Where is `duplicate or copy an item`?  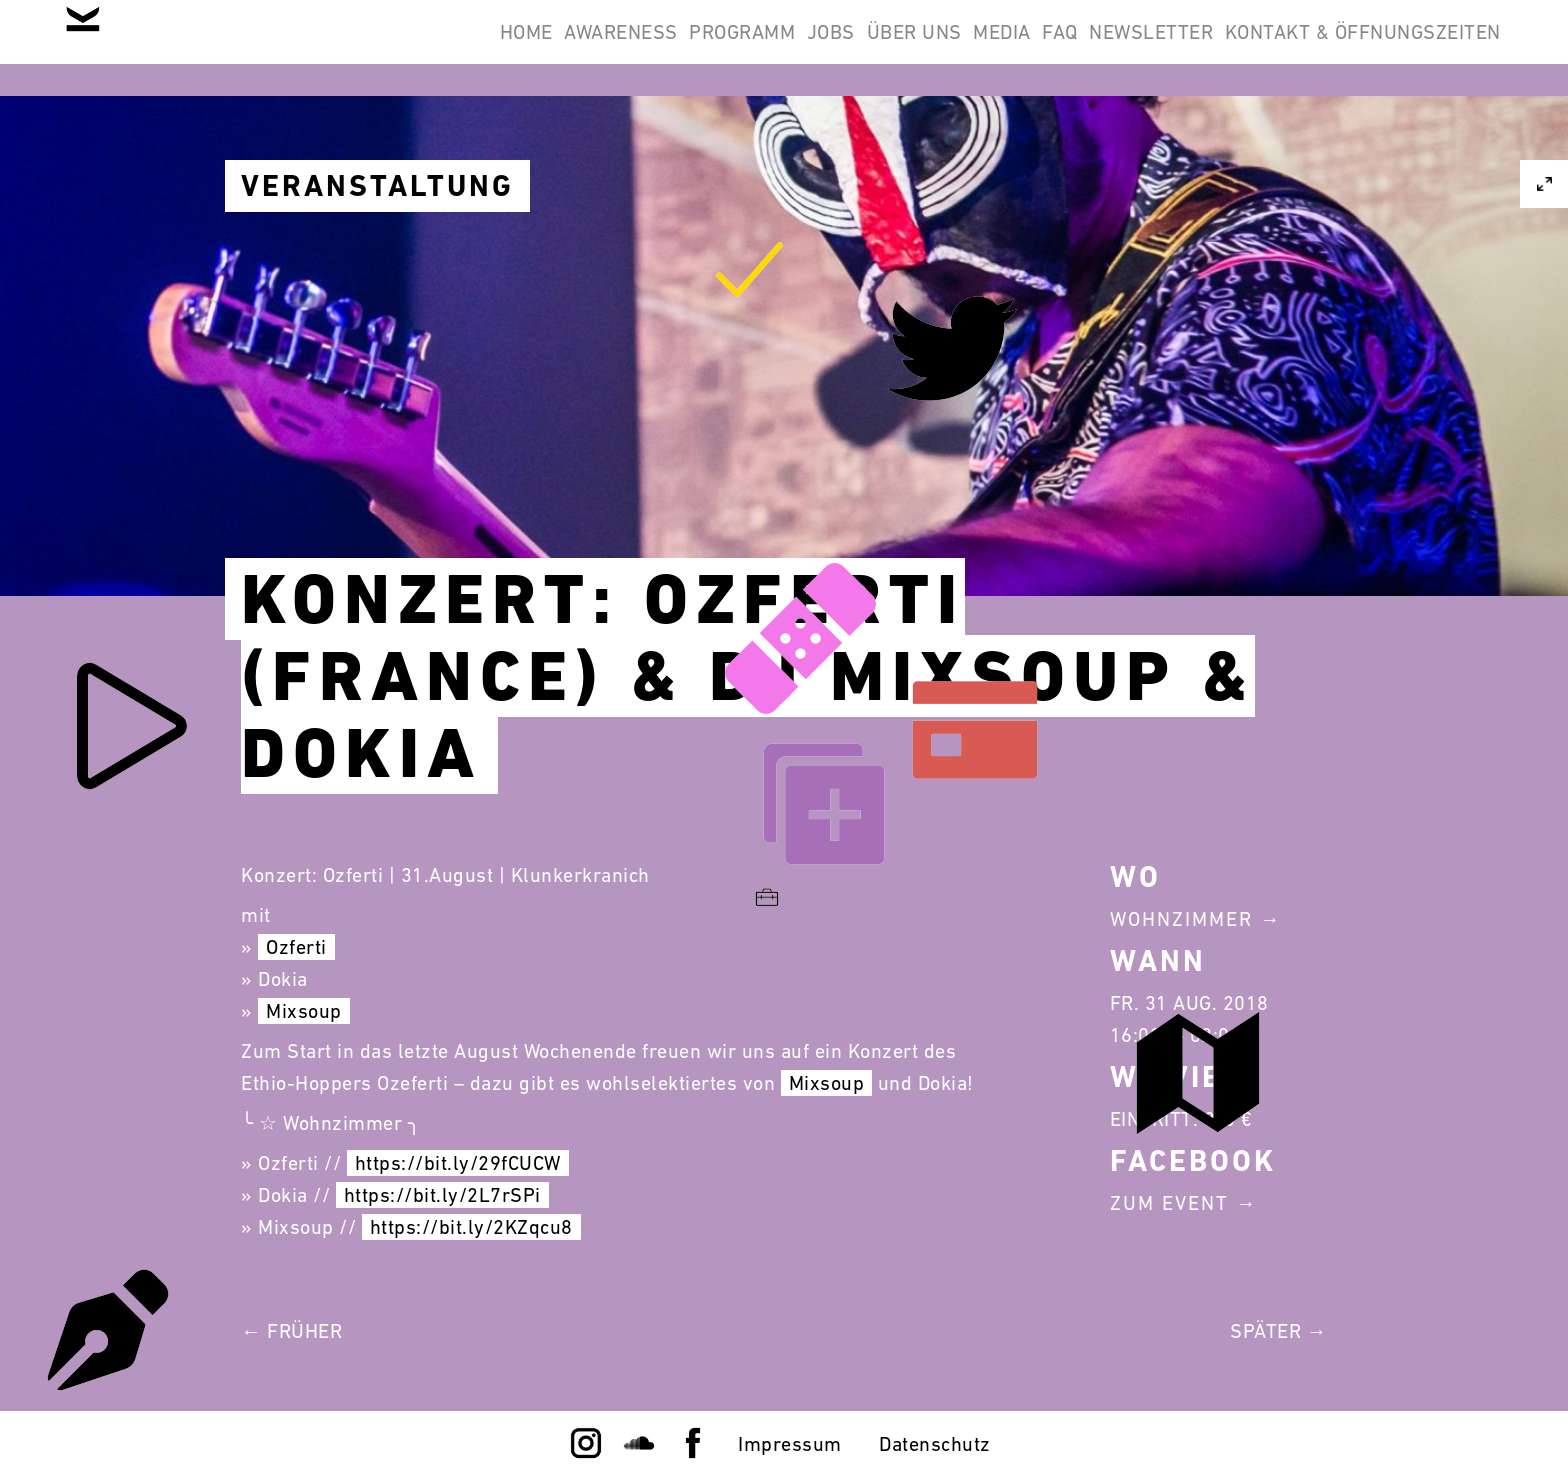
duplicate or copy an item is located at coordinates (824, 804).